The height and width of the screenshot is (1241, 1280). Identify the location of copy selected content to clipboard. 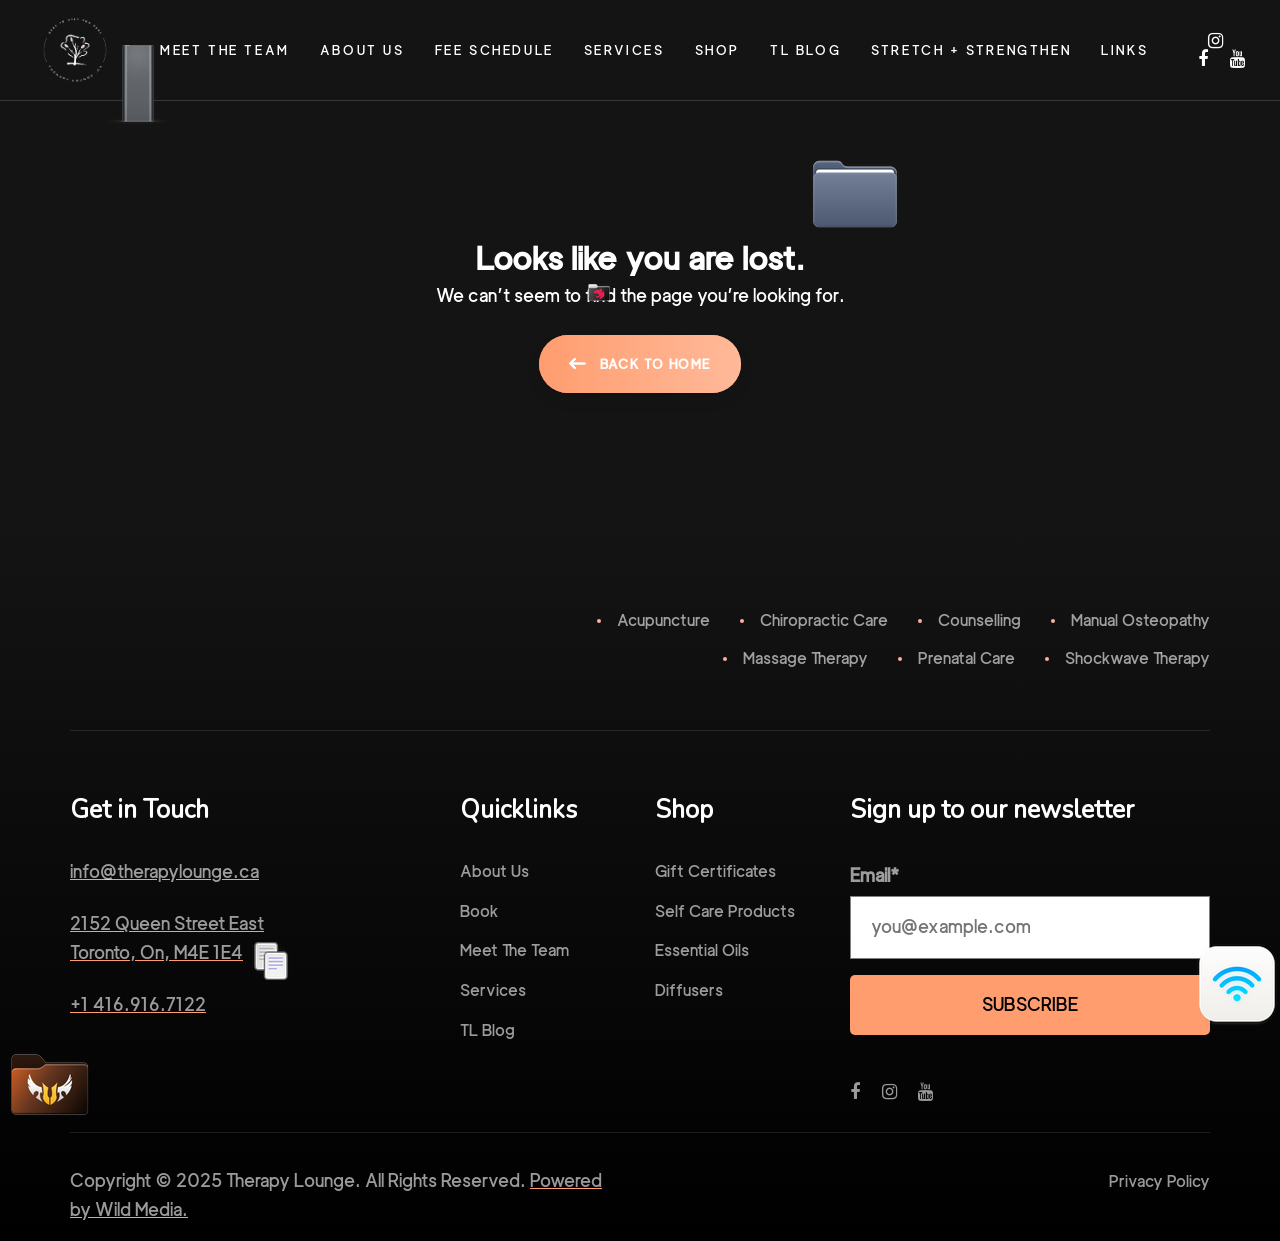
(271, 961).